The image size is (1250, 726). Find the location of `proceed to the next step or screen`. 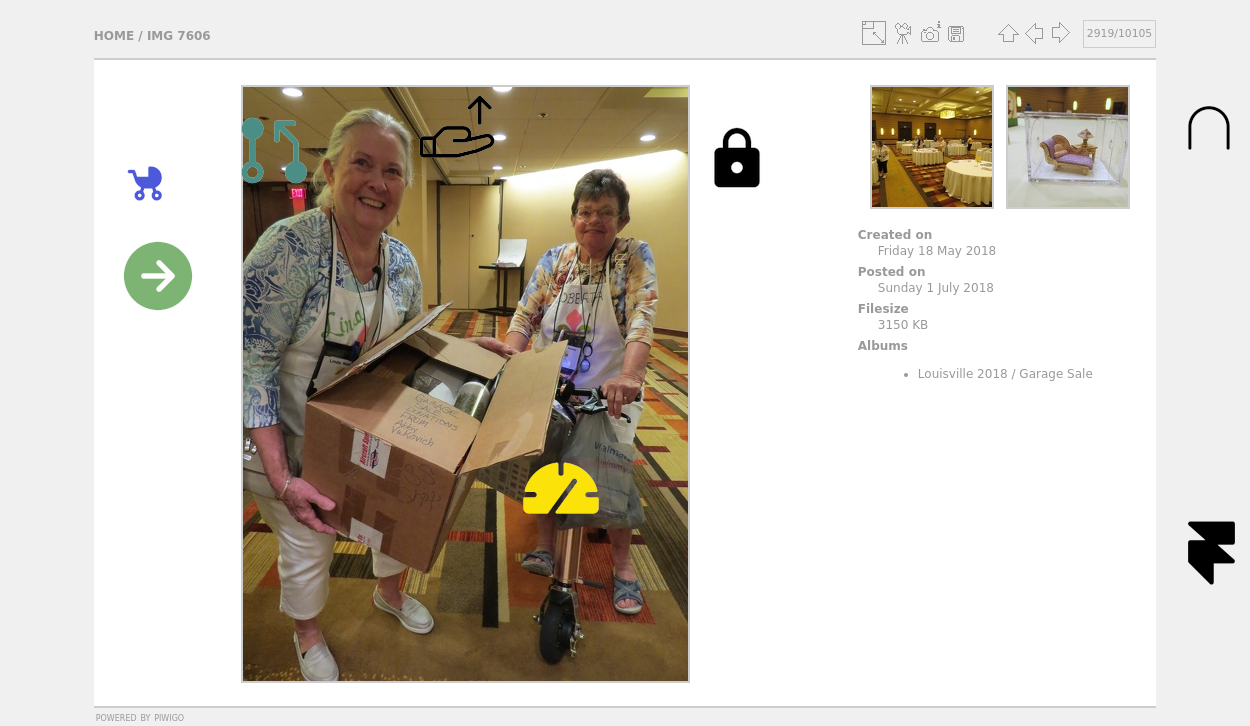

proceed to the next step or screen is located at coordinates (158, 276).